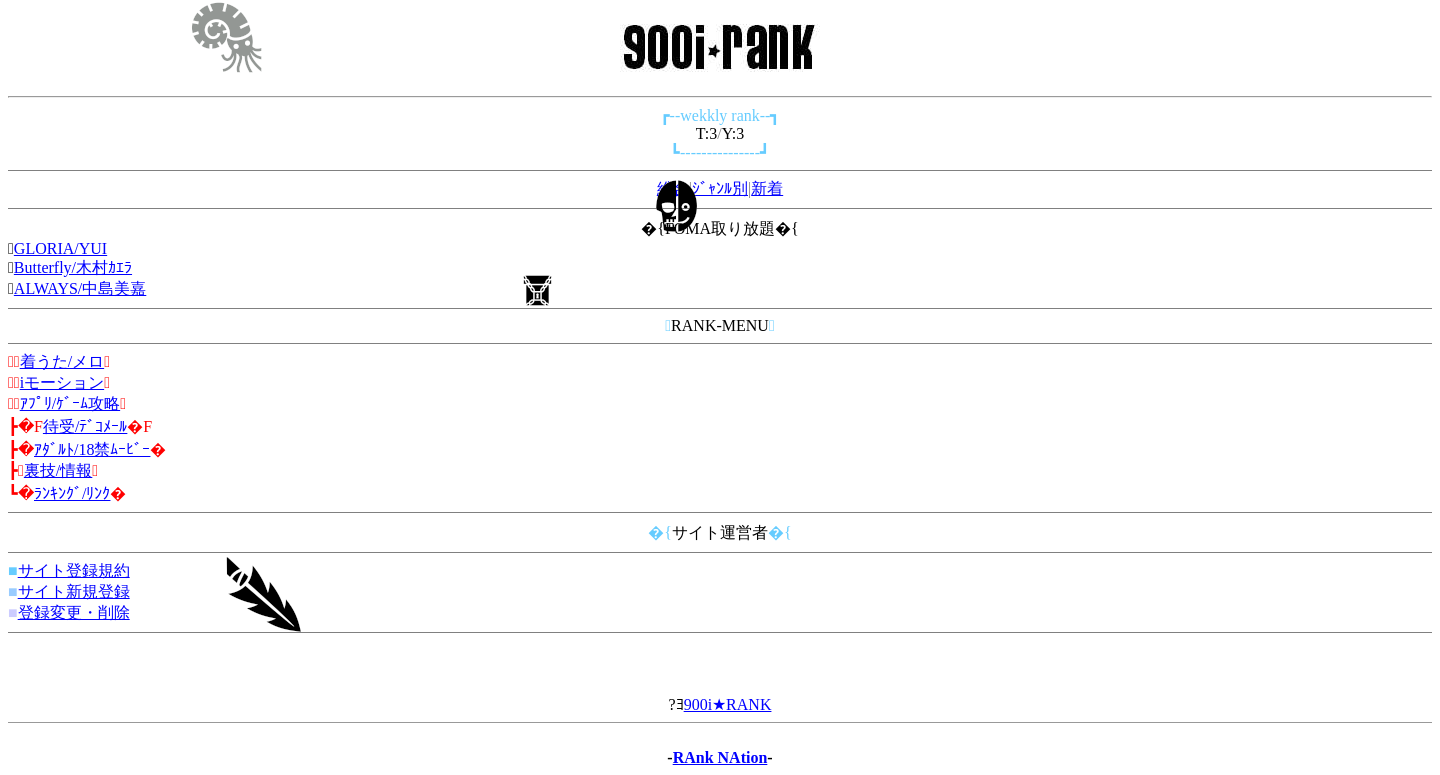 The width and height of the screenshot is (1440, 775). I want to click on equip a spear weapon in game, so click(263, 594).